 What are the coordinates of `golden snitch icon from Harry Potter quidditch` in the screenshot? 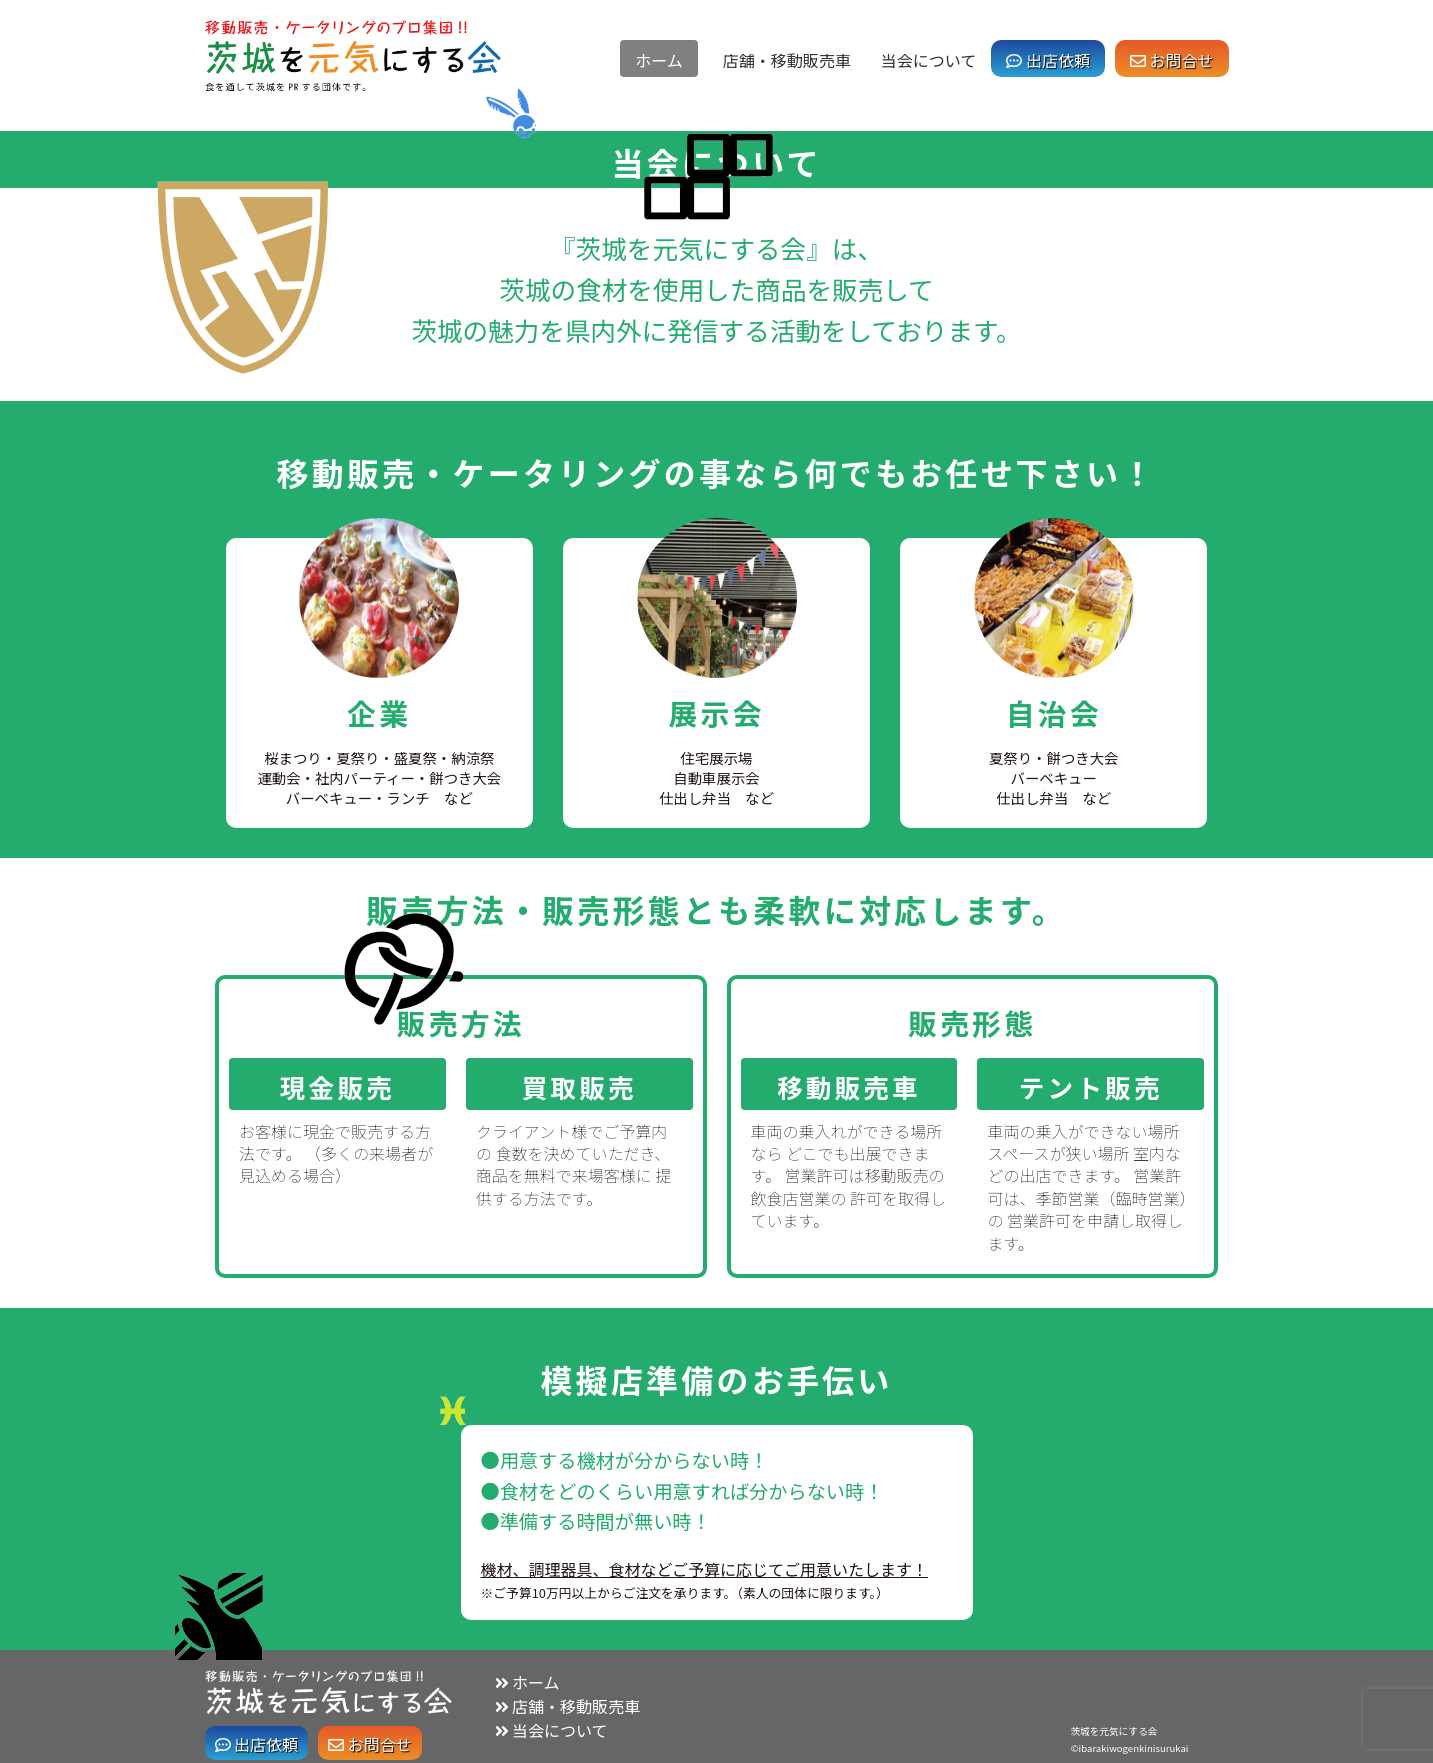 It's located at (511, 113).